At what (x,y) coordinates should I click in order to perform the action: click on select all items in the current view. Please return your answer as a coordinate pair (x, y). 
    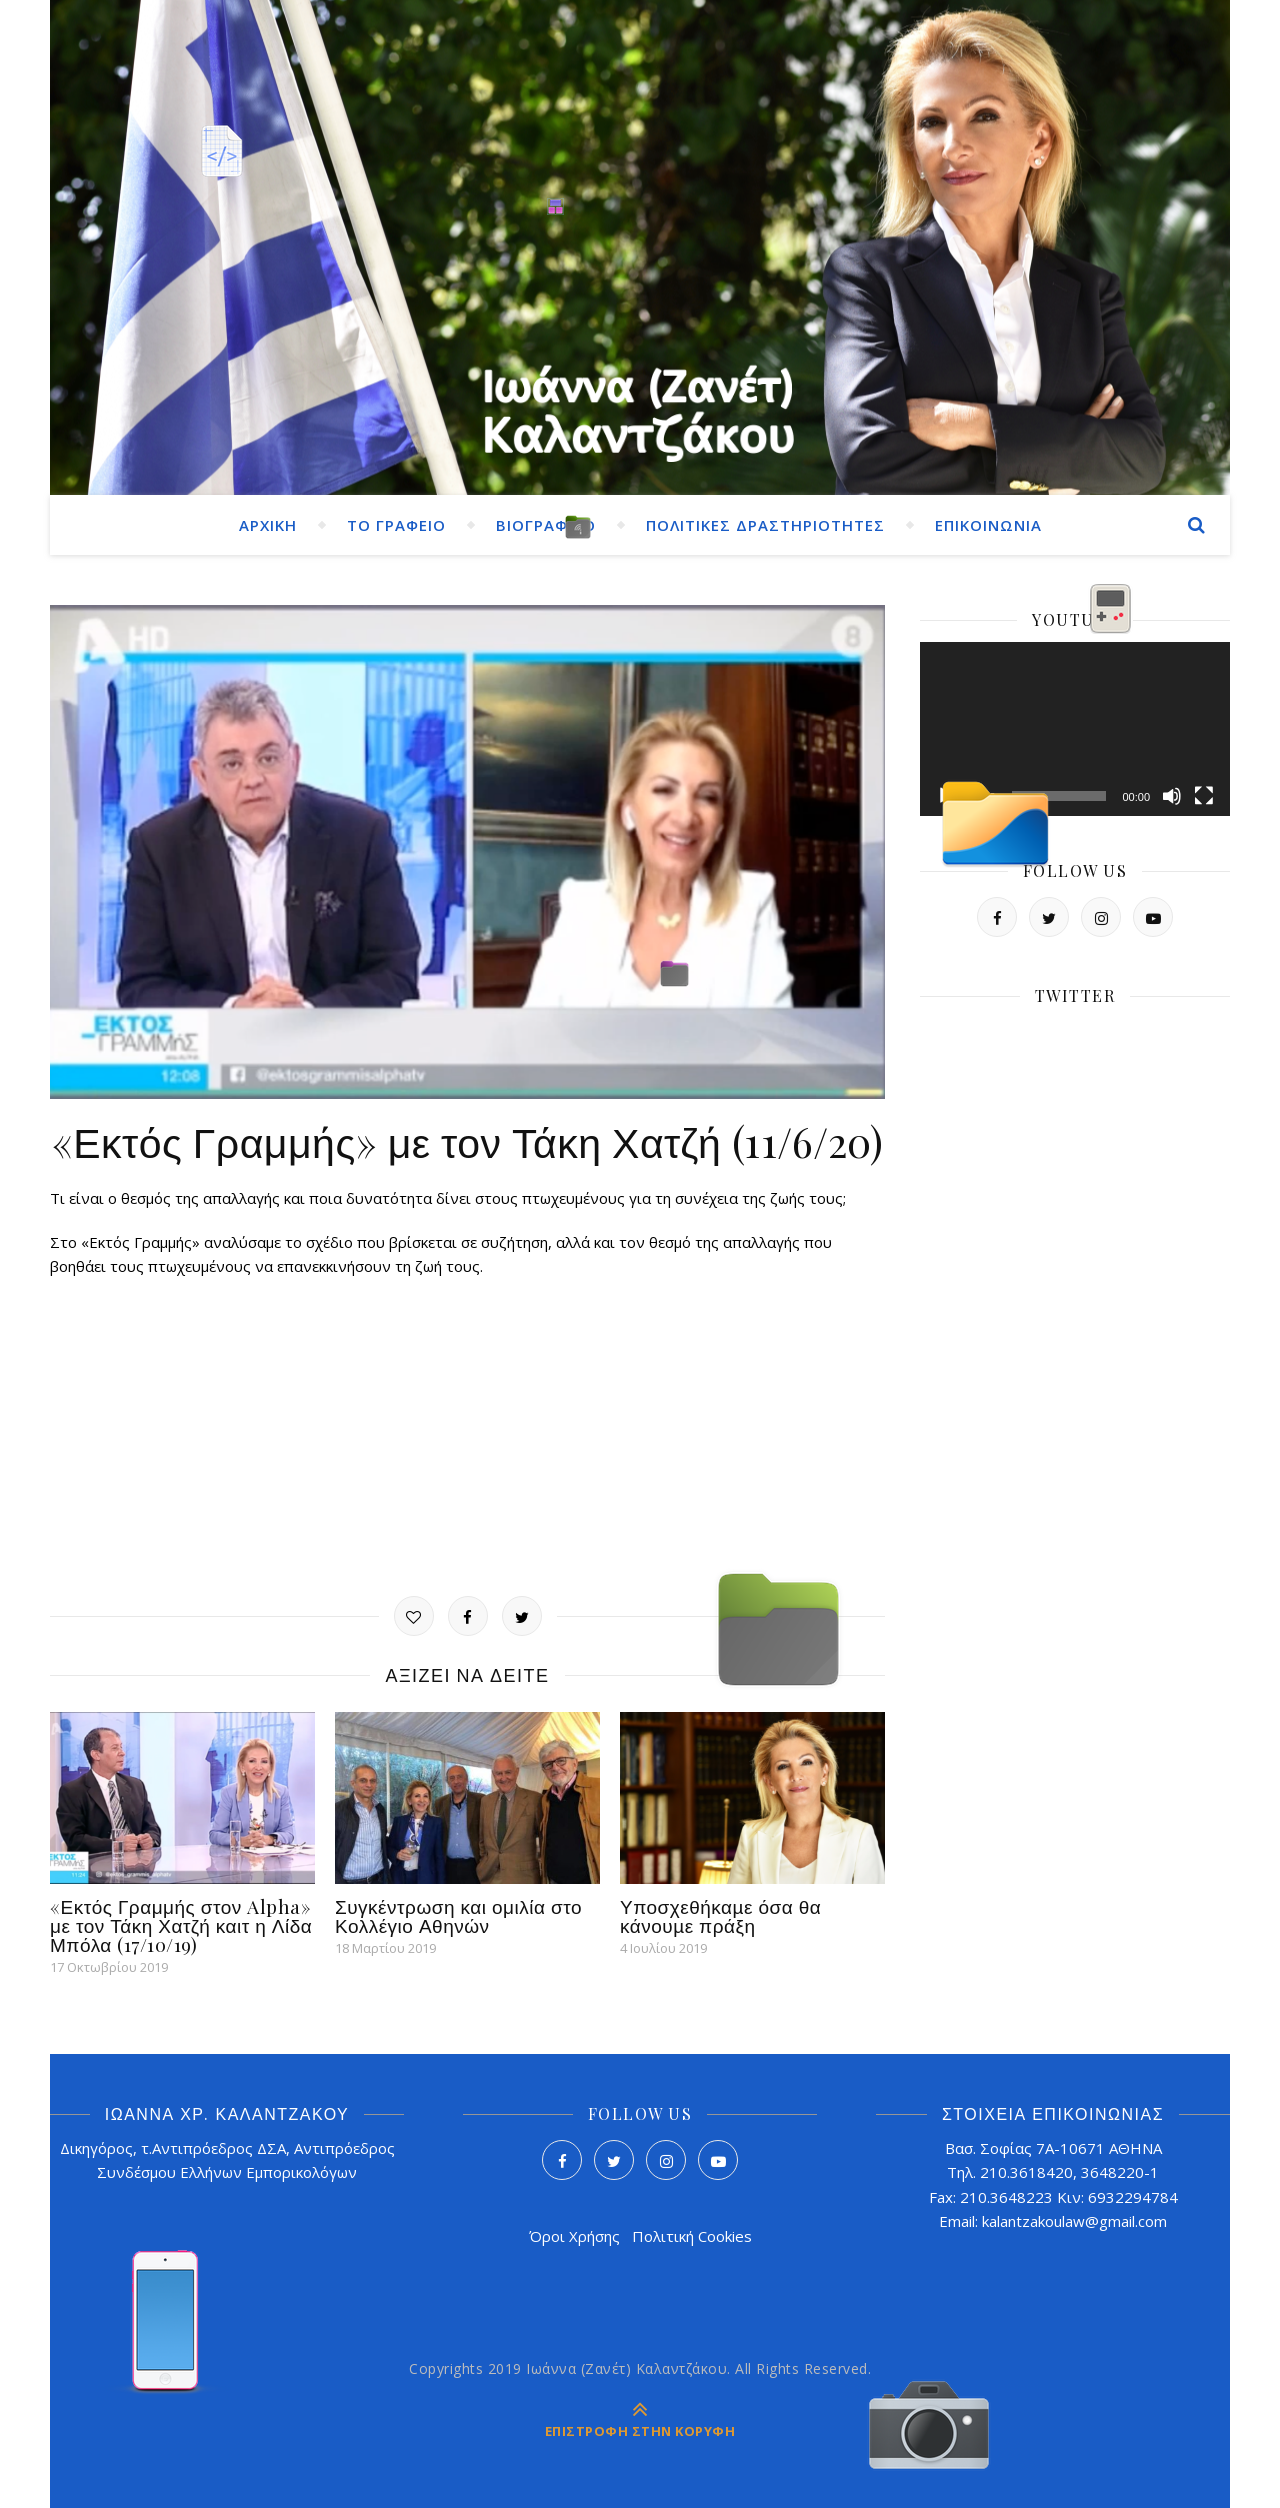
    Looking at the image, I should click on (555, 206).